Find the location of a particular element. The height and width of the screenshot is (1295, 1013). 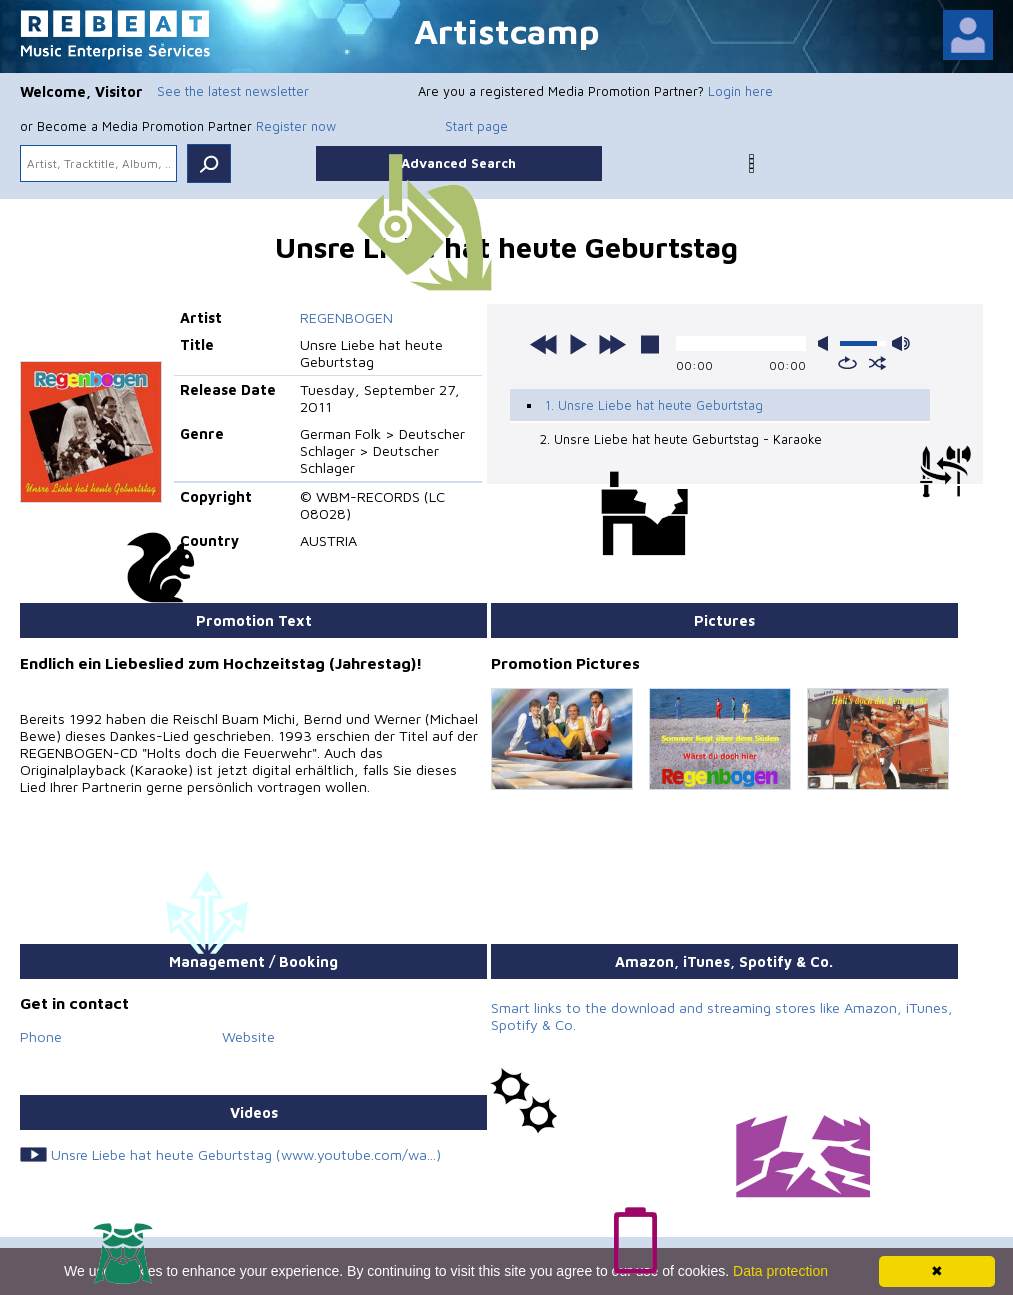

pour molten metal in a crafting game is located at coordinates (423, 222).